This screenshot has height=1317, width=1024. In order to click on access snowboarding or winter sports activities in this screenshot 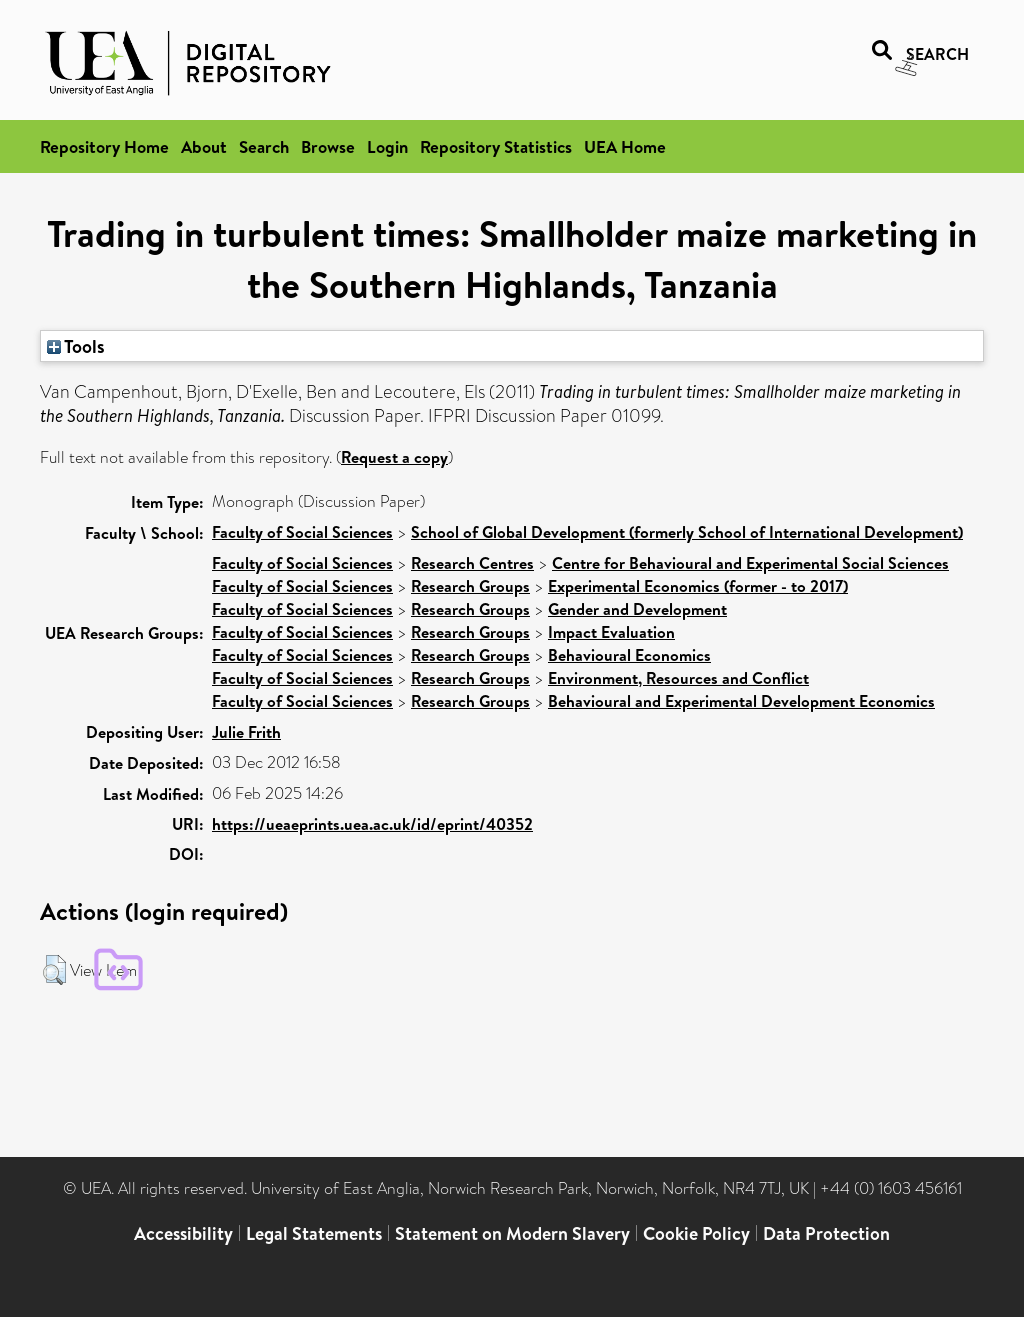, I will do `click(907, 65)`.